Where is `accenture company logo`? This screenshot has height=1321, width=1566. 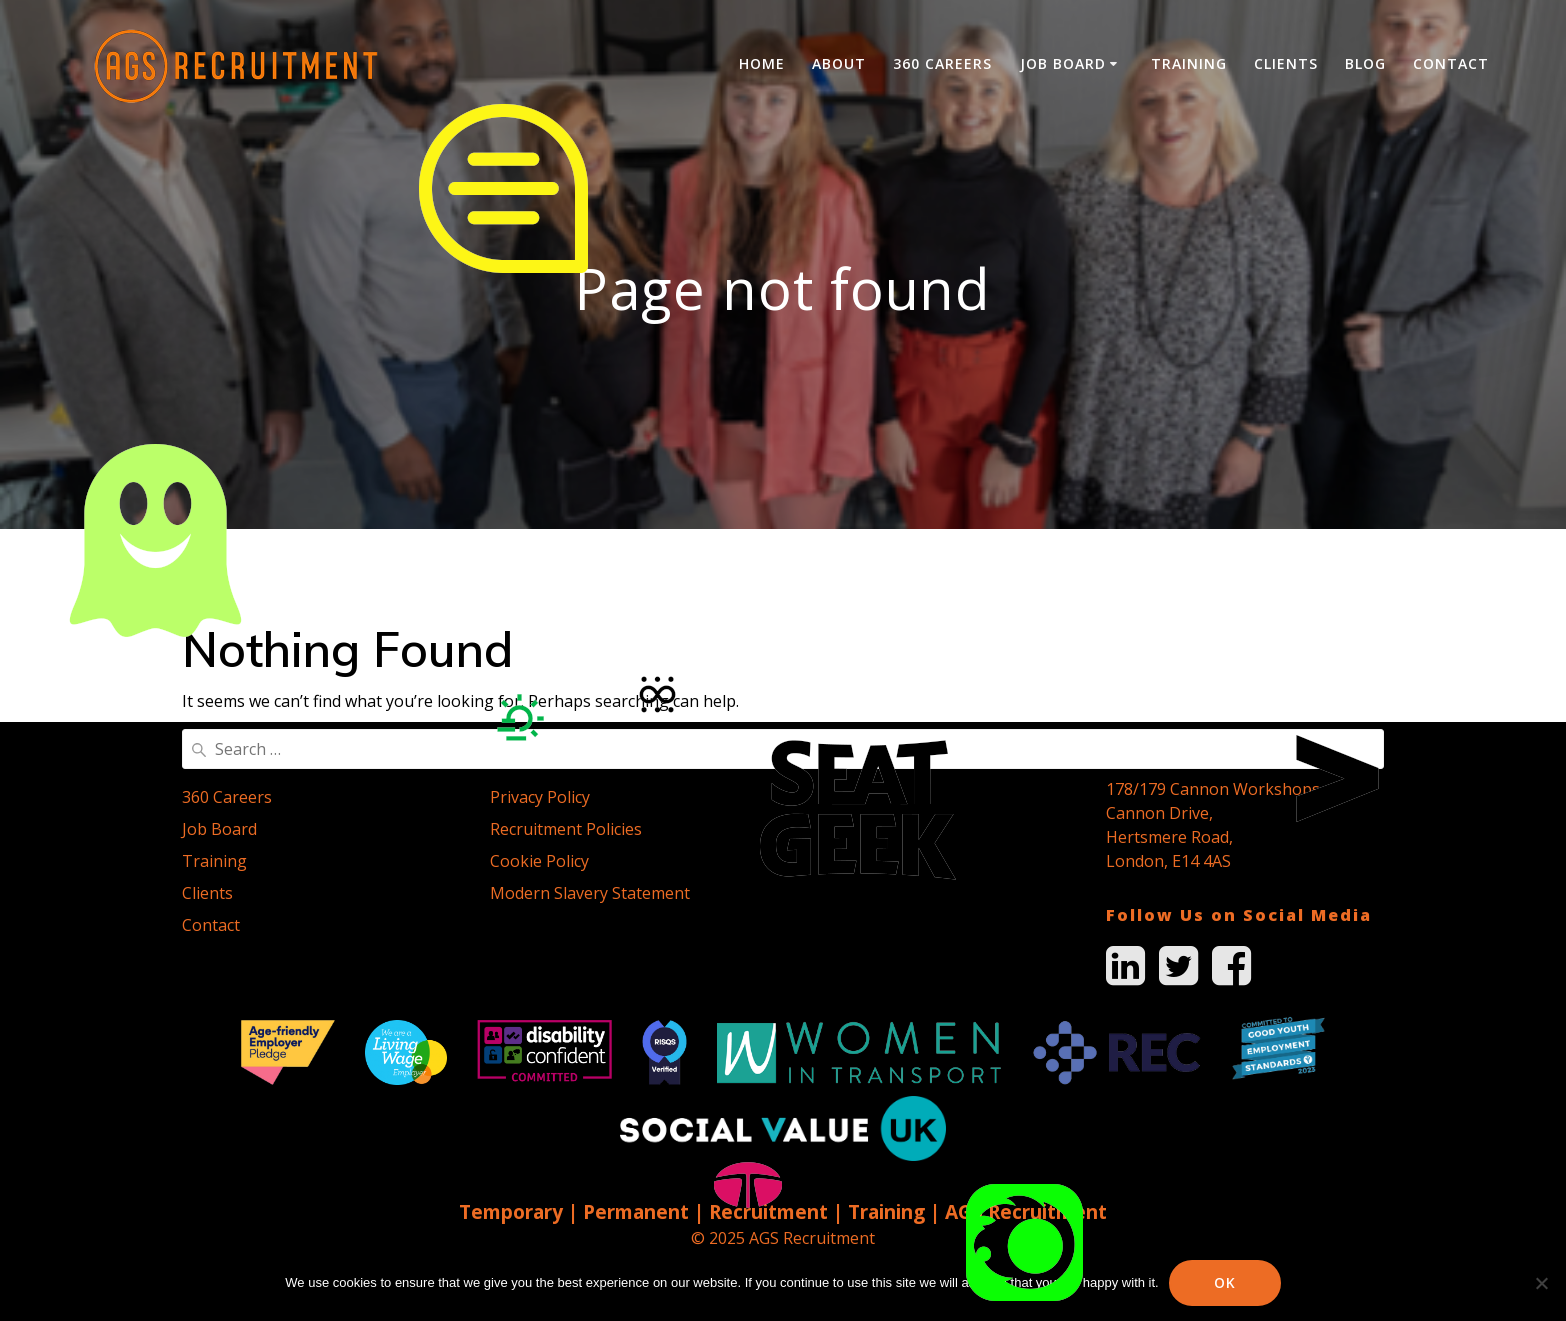
accenture company logo is located at coordinates (1337, 778).